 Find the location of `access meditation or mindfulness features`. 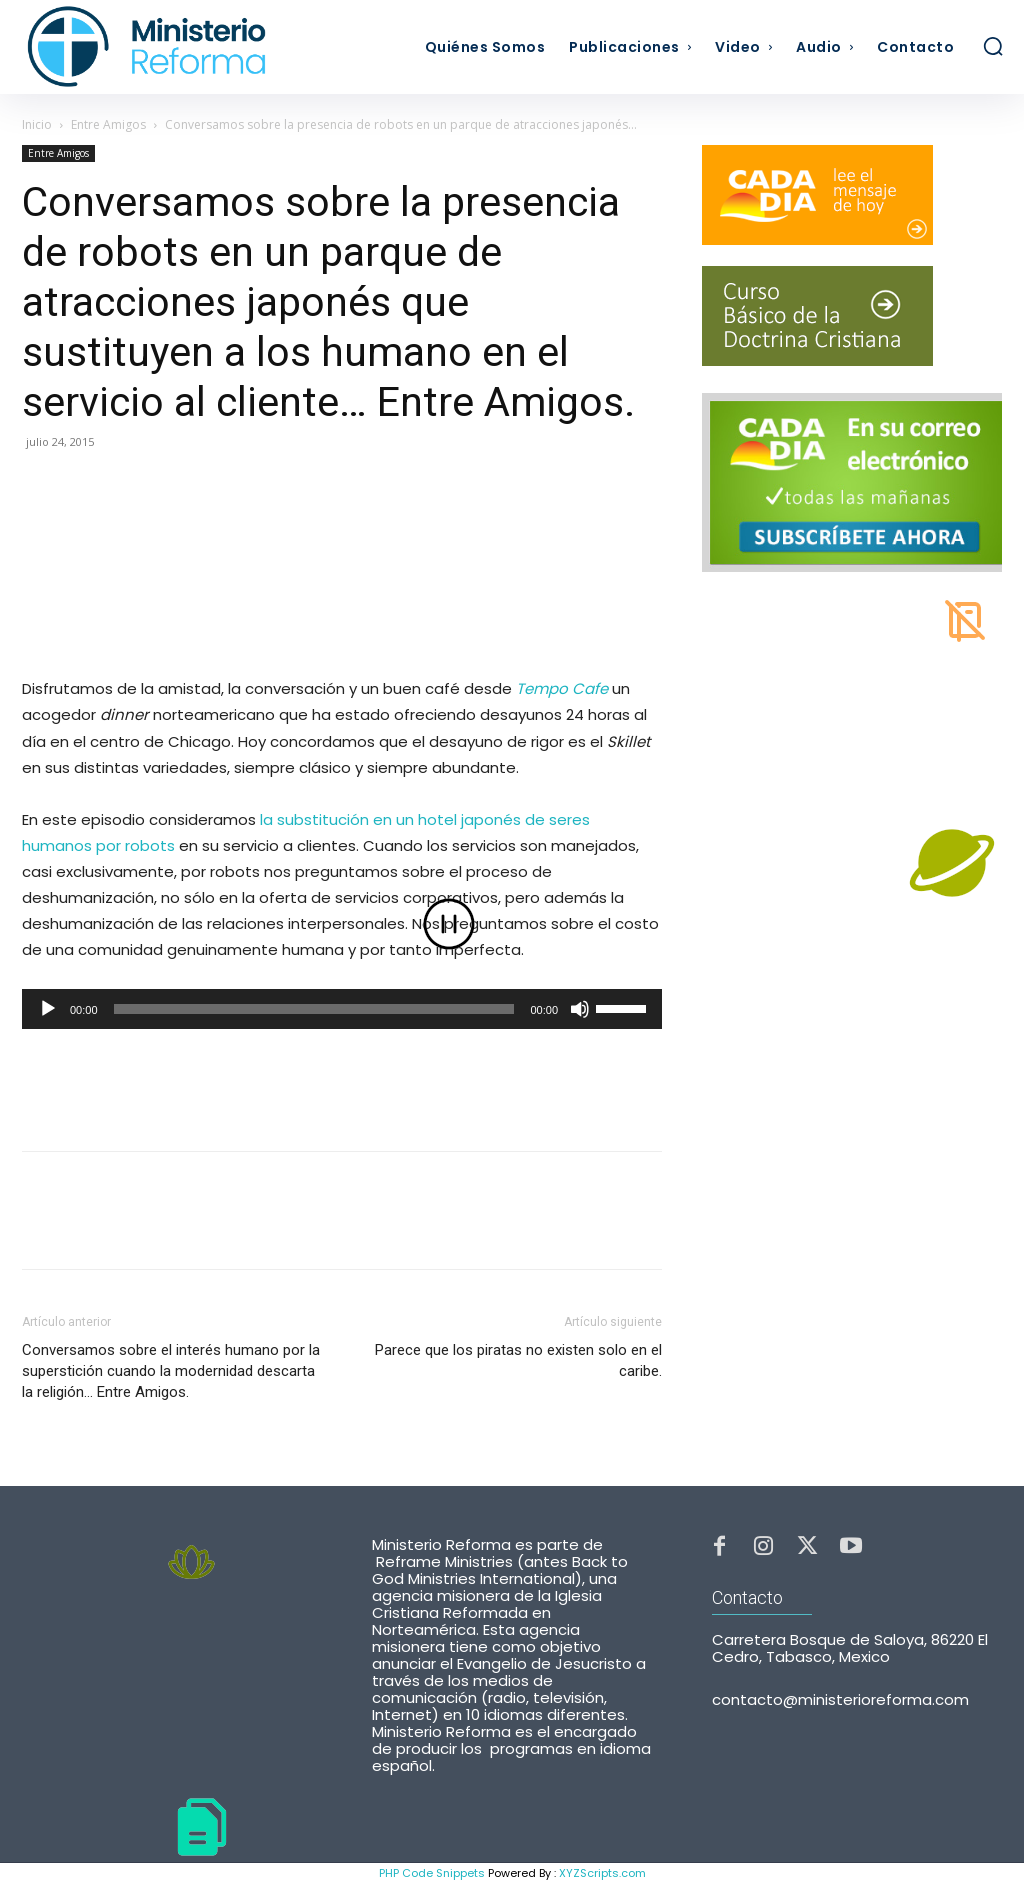

access meditation or mindfulness features is located at coordinates (191, 1563).